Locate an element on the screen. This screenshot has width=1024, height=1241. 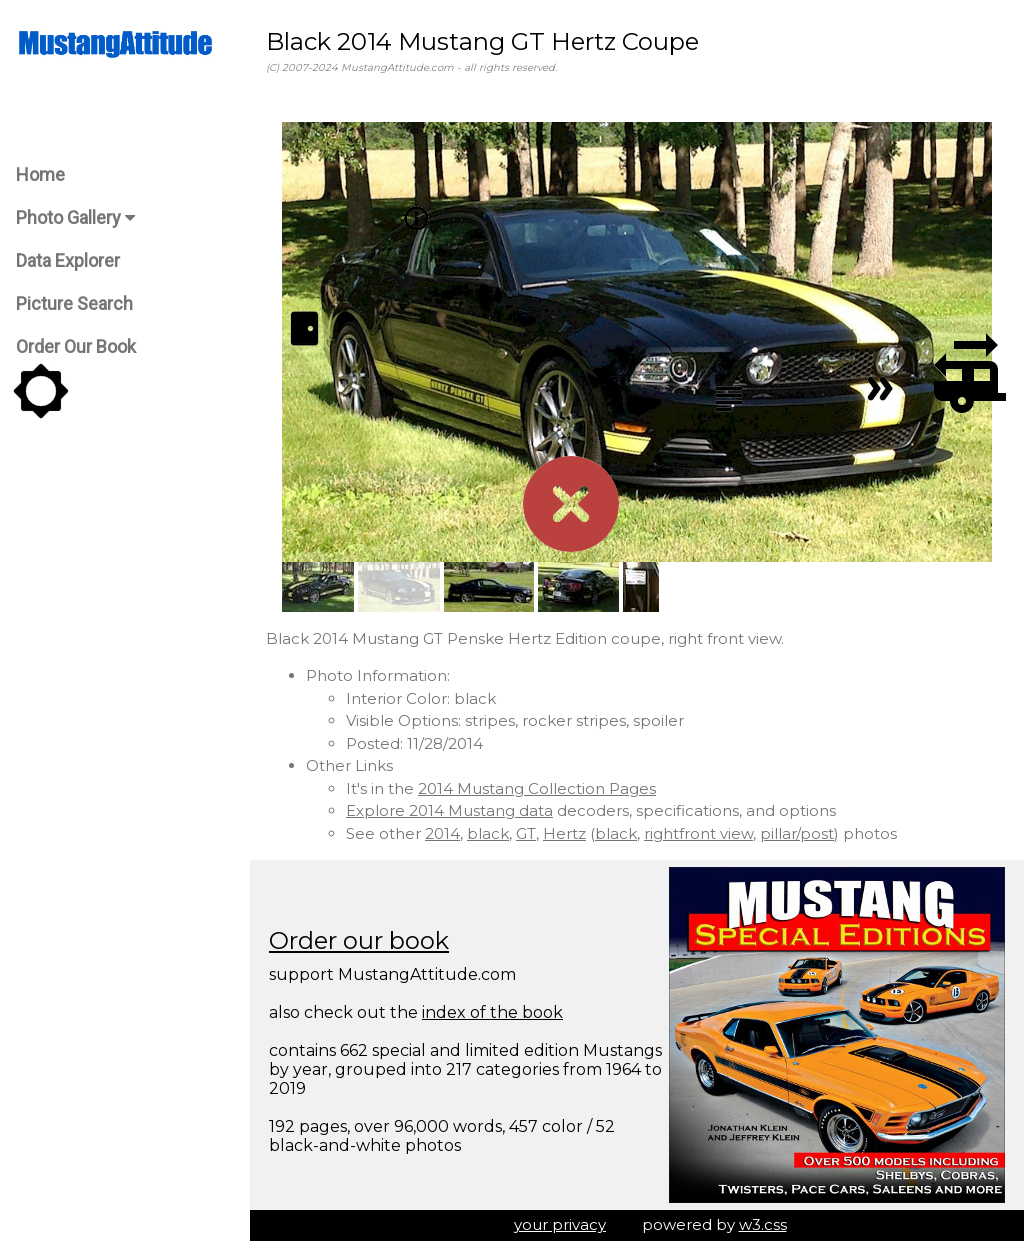
door sensor status indicator is located at coordinates (304, 328).